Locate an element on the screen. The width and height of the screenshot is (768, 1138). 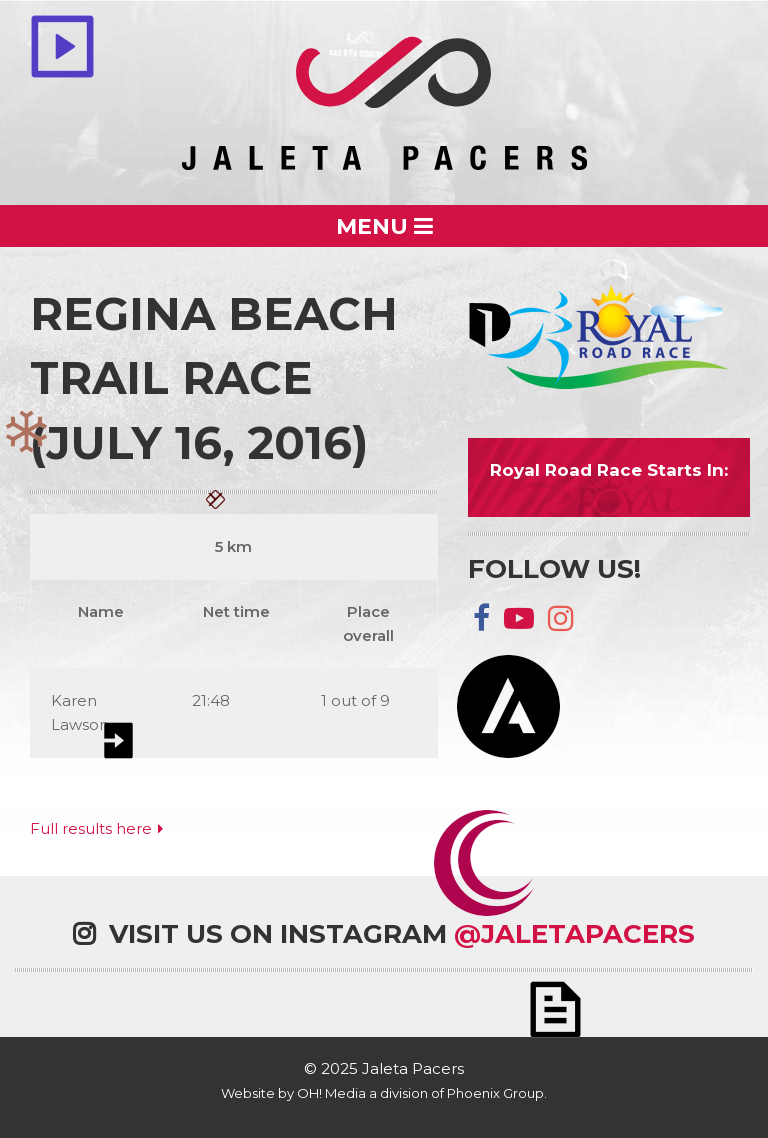
contributor covenant logo indicating a code of conduct for open source projects is located at coordinates (484, 863).